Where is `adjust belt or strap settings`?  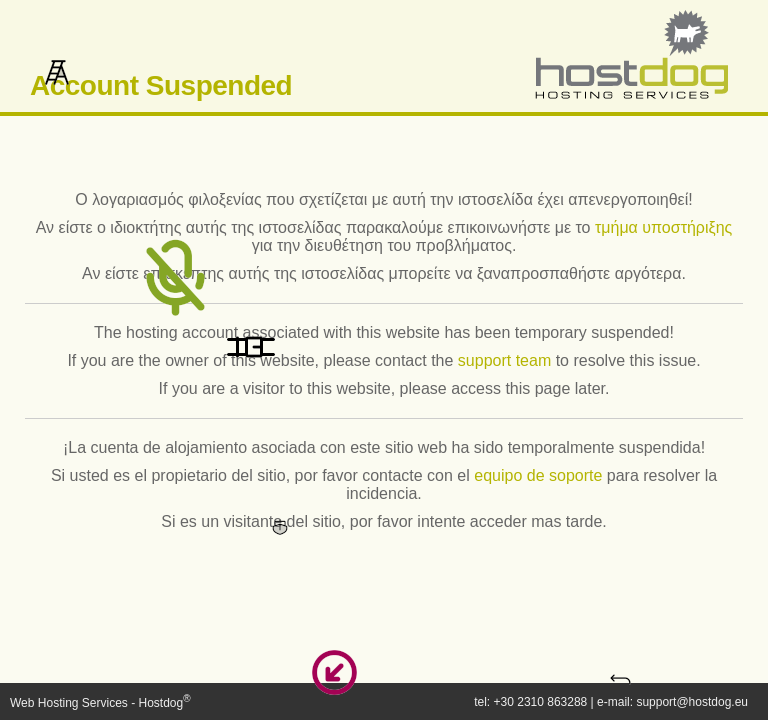
adjust belt or strap settings is located at coordinates (251, 347).